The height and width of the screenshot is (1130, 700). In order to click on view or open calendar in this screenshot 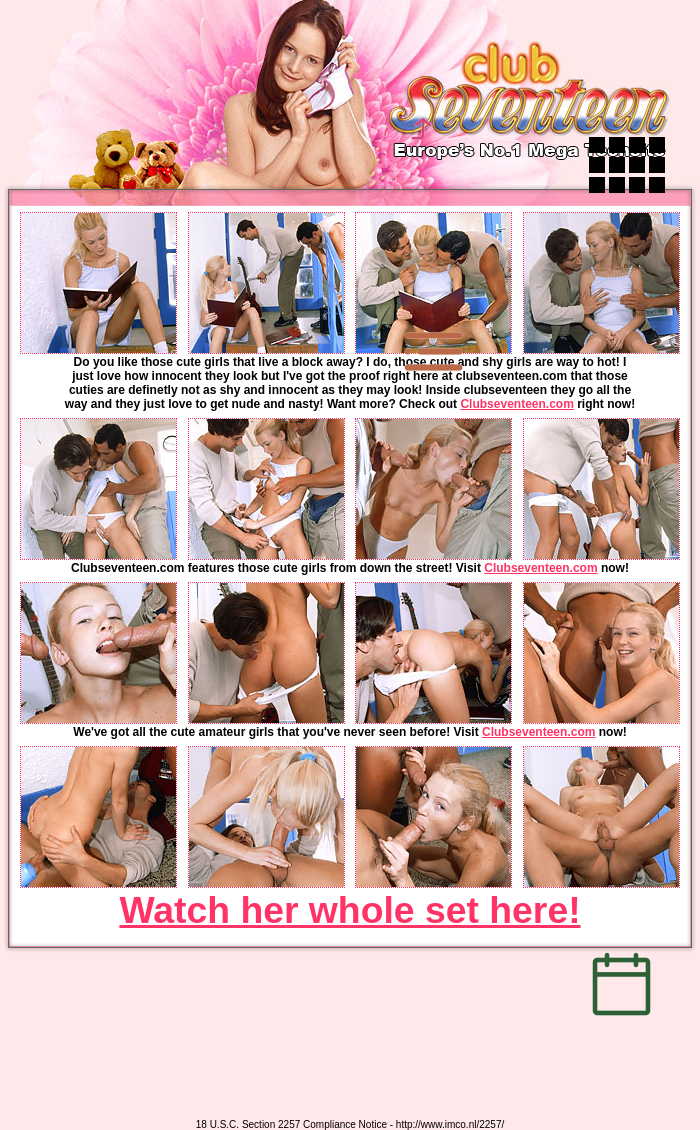, I will do `click(621, 986)`.